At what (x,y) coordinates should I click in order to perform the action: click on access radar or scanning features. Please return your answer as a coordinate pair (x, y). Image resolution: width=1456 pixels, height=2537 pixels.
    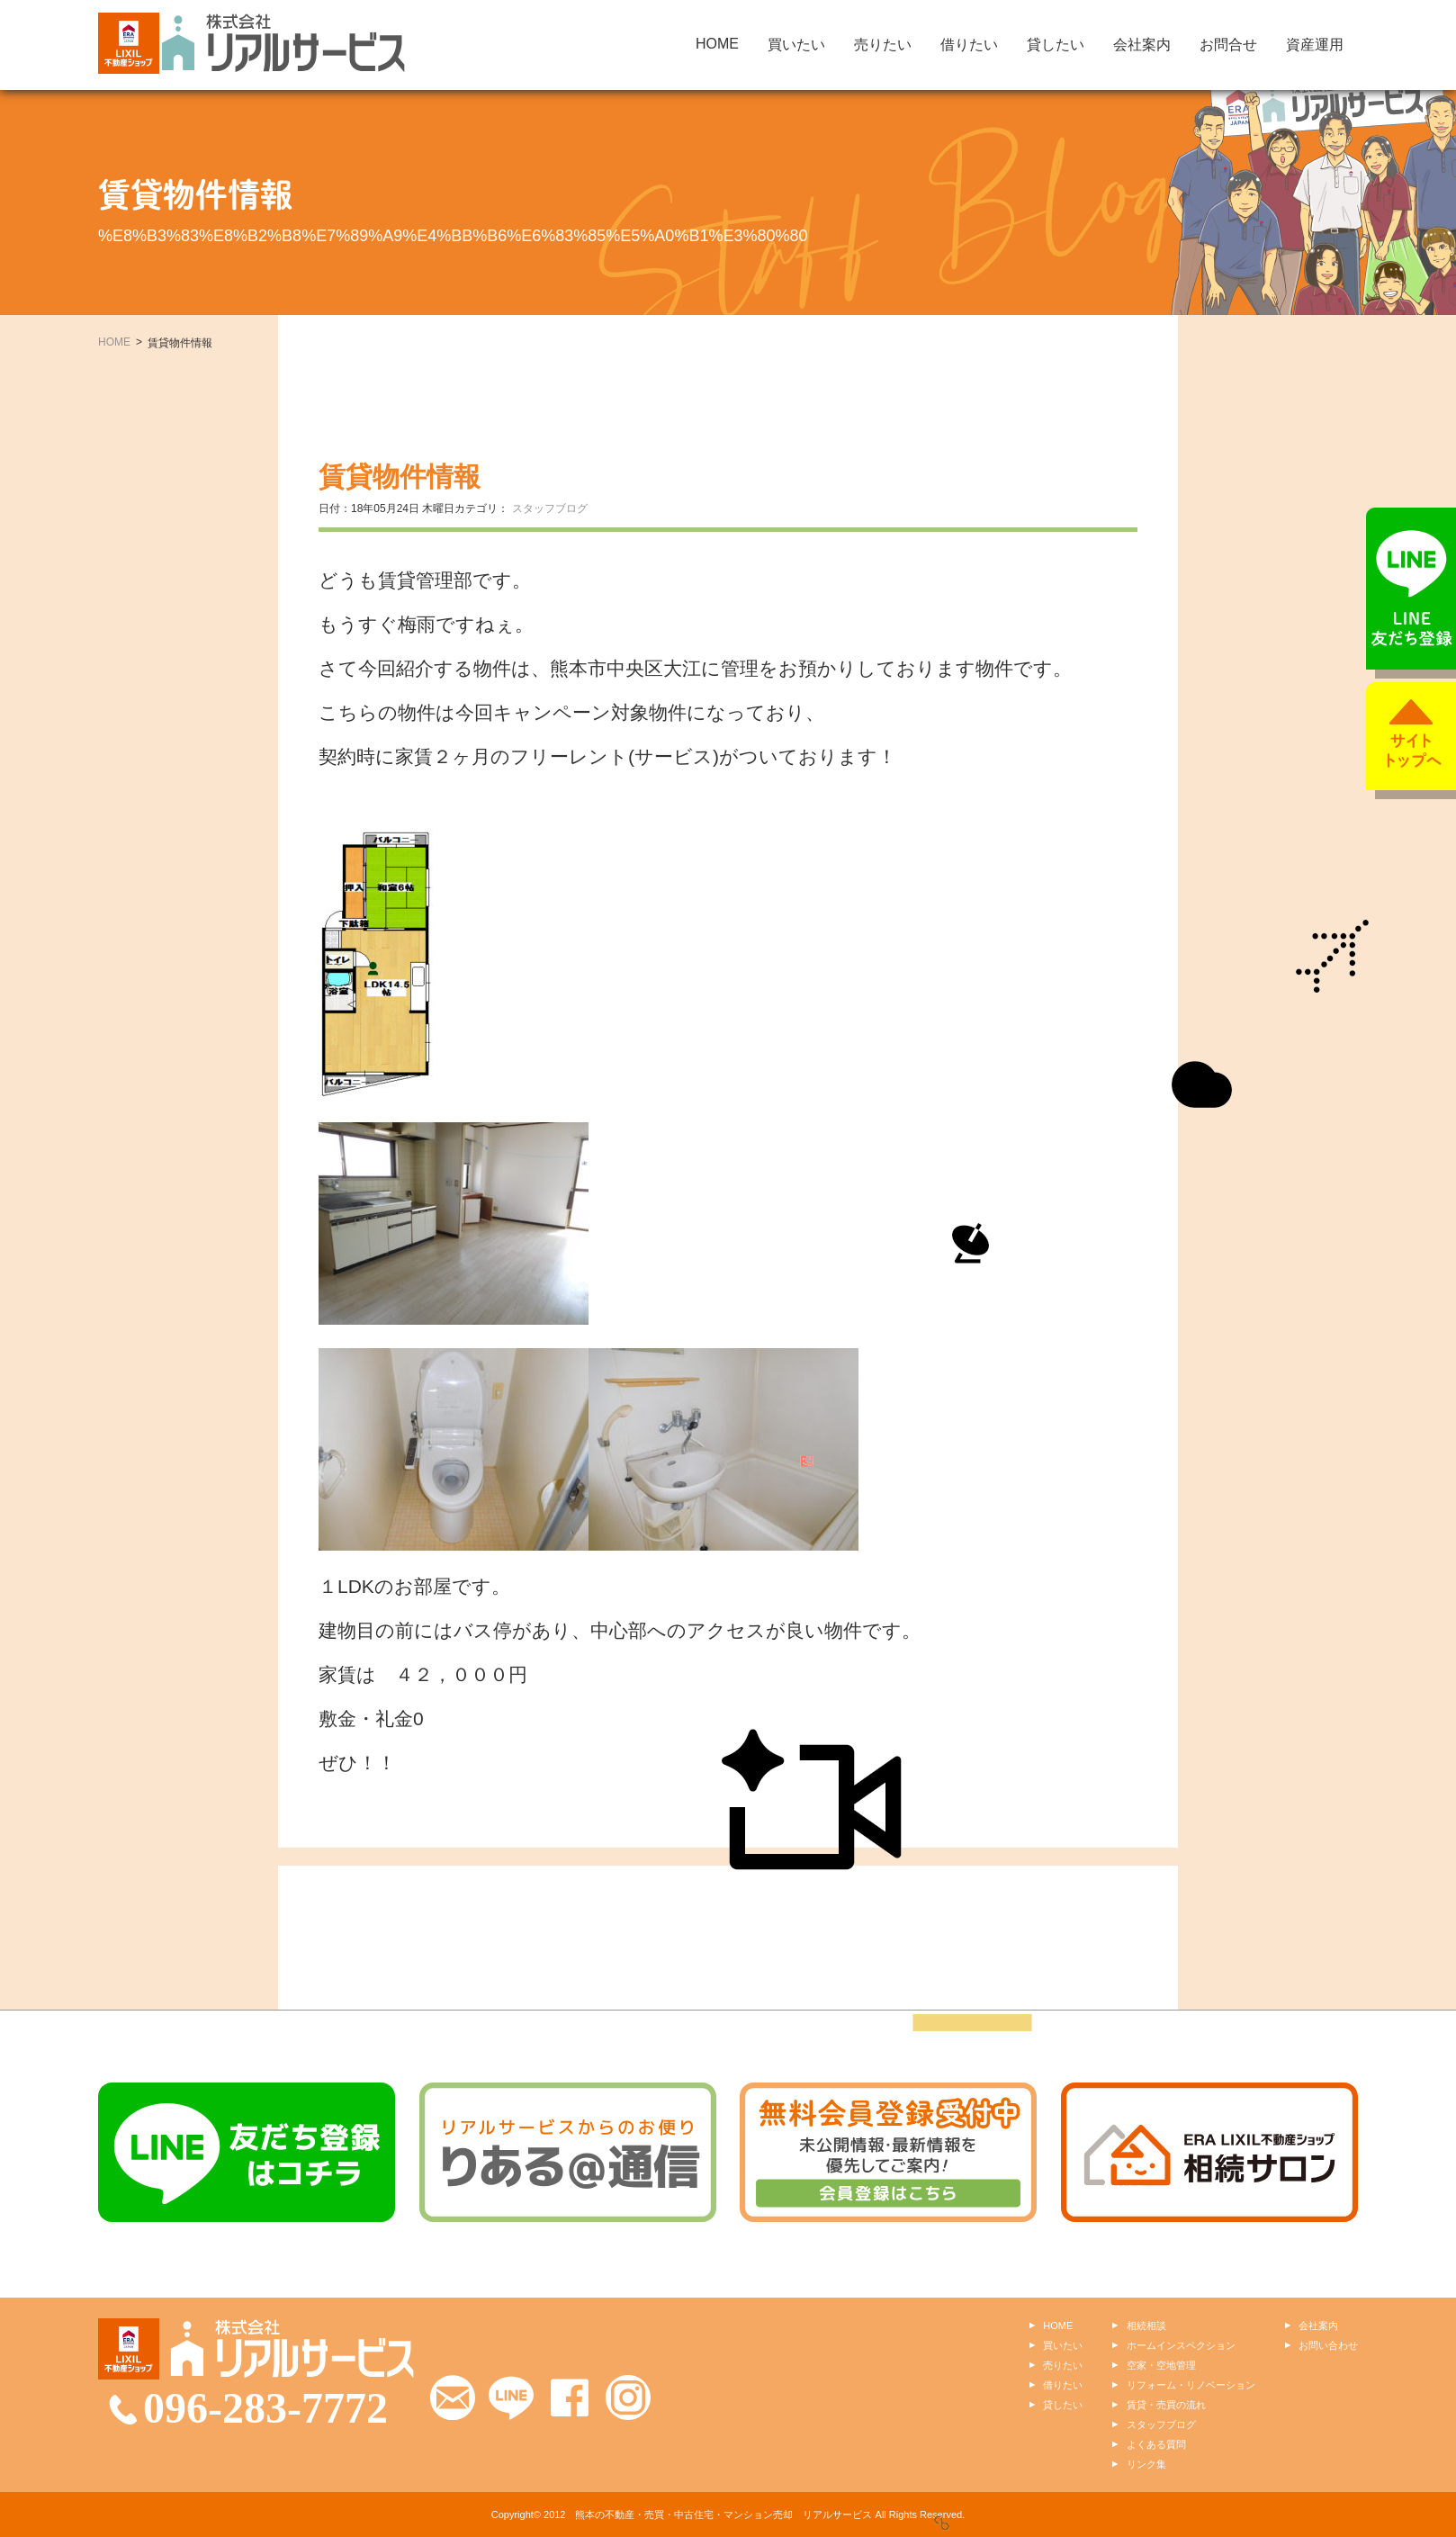
    Looking at the image, I should click on (970, 1243).